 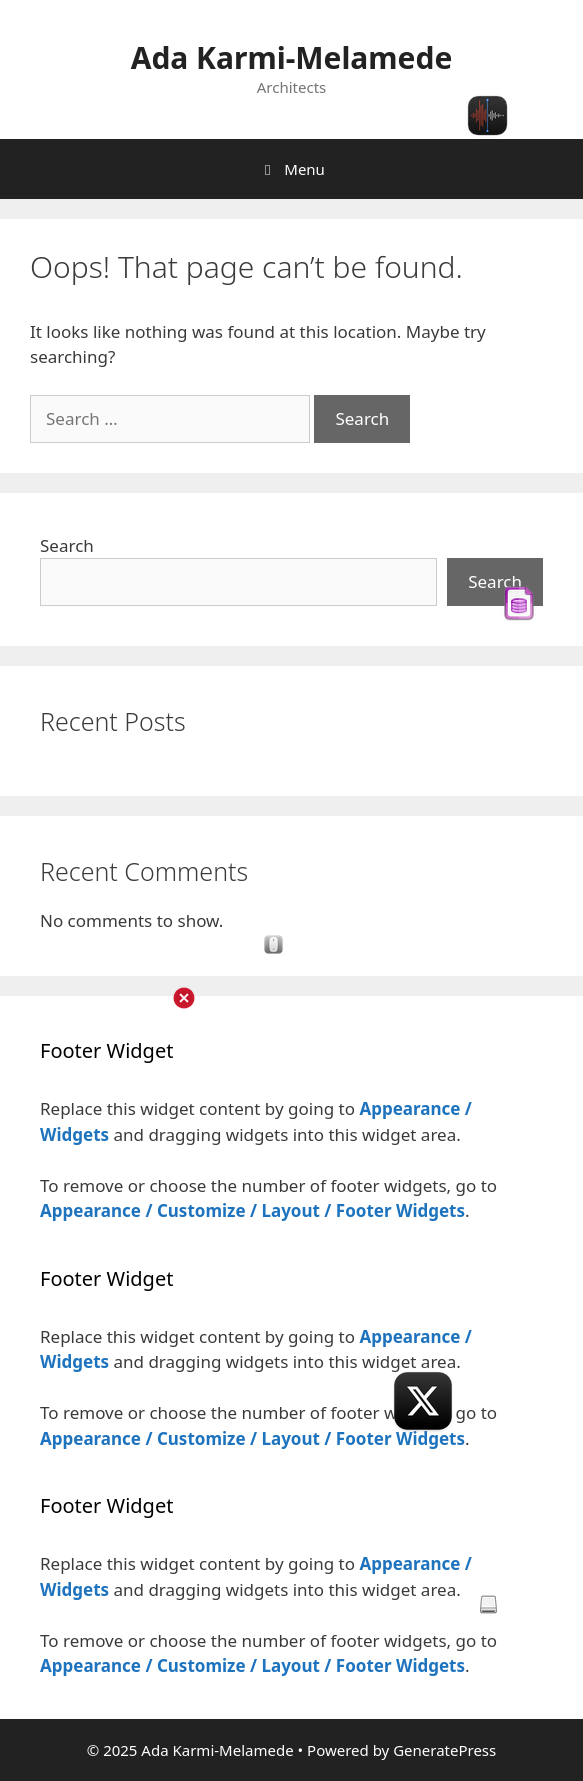 I want to click on open voice memos app, so click(x=487, y=115).